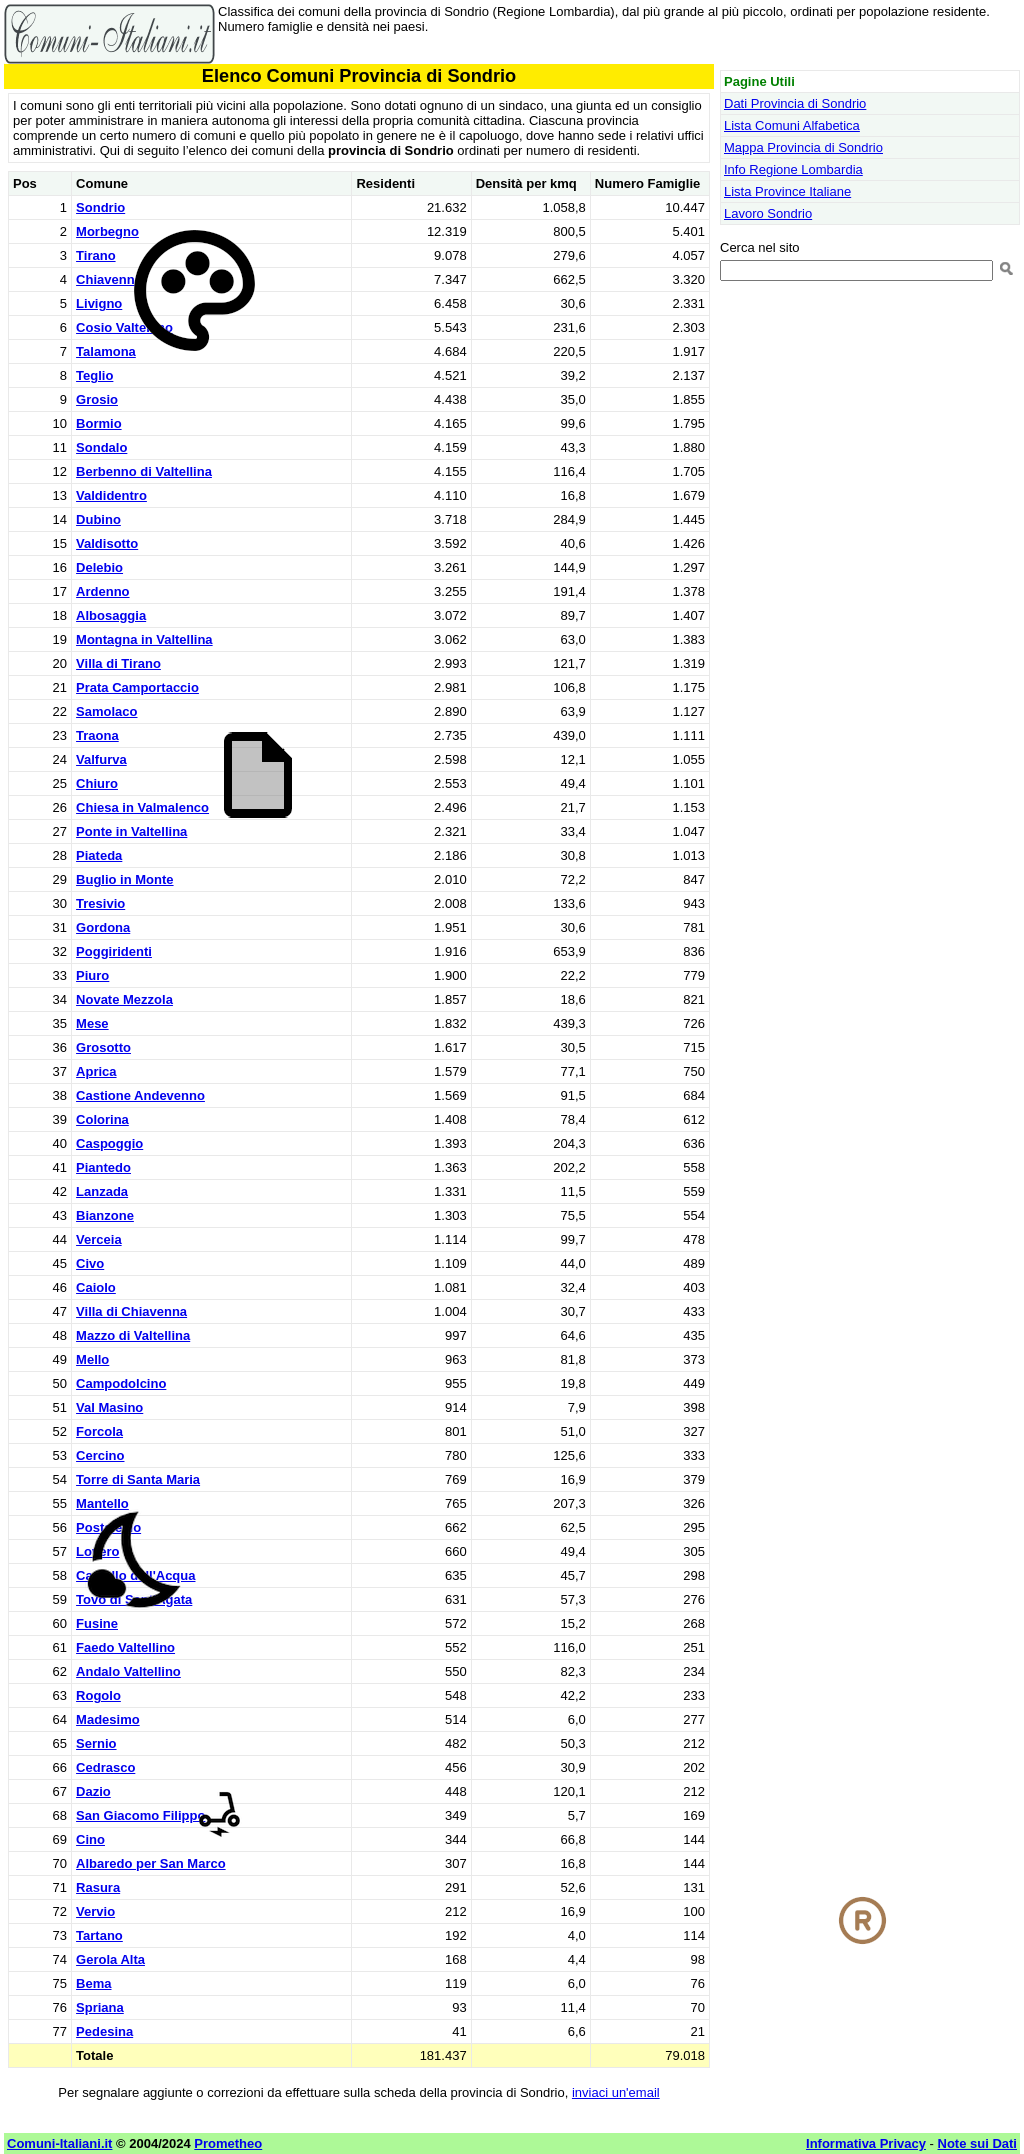 This screenshot has width=1024, height=2154. Describe the element at coordinates (258, 775) in the screenshot. I see `insert or attach a file` at that location.